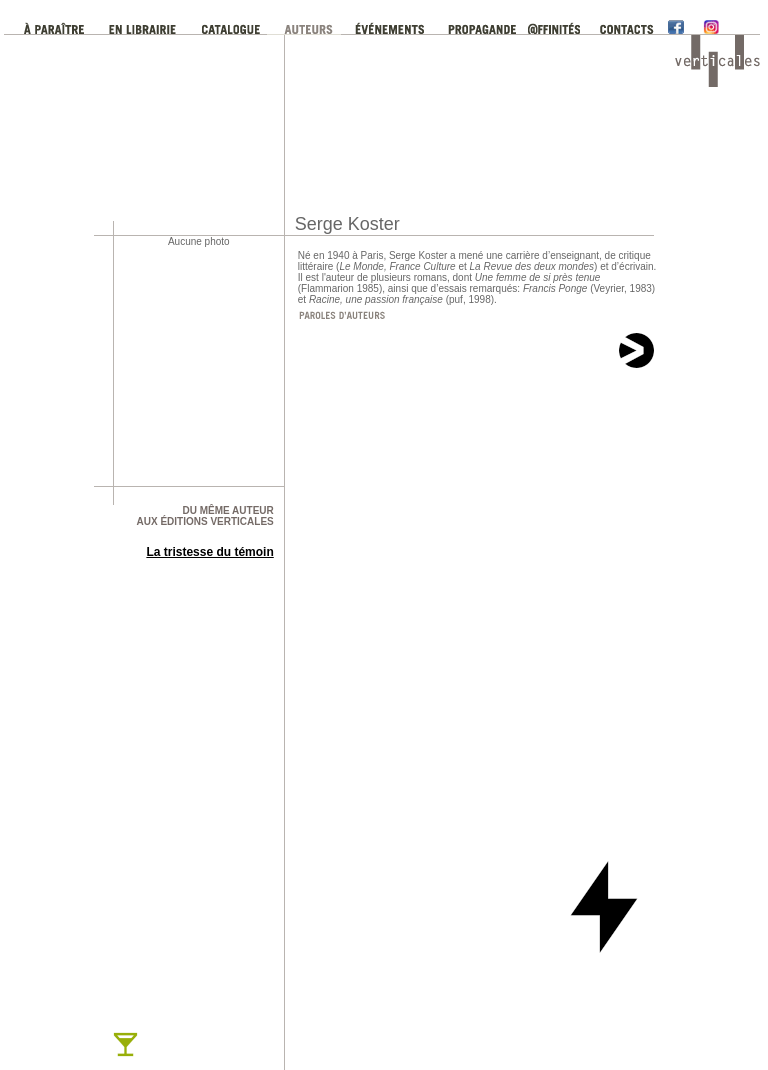  I want to click on view cocktail or drink menu, so click(125, 1044).